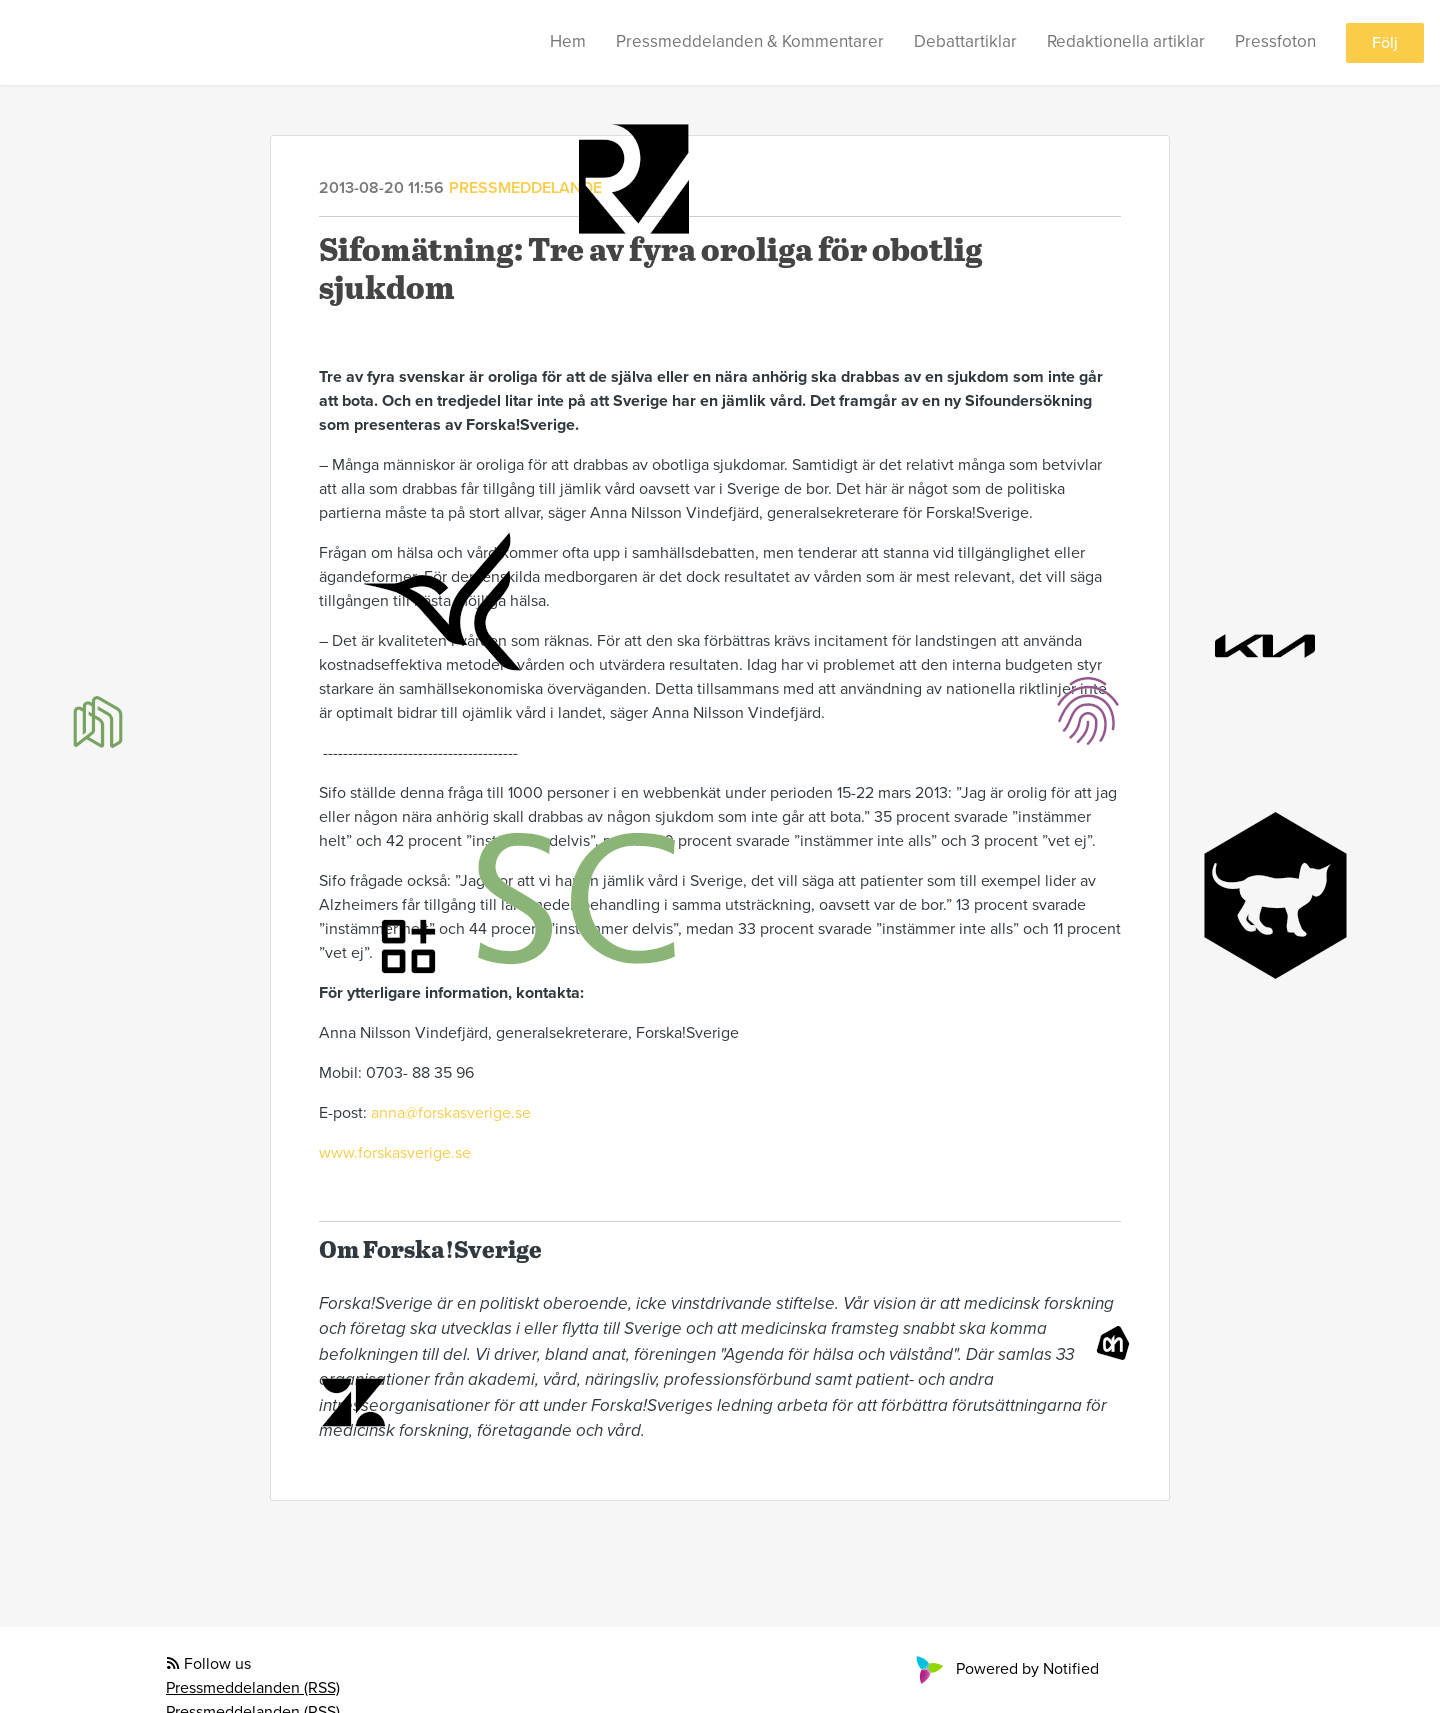 The height and width of the screenshot is (1713, 1440). Describe the element at coordinates (1113, 1343) in the screenshot. I see `open the Albert Heijn grocery store app` at that location.